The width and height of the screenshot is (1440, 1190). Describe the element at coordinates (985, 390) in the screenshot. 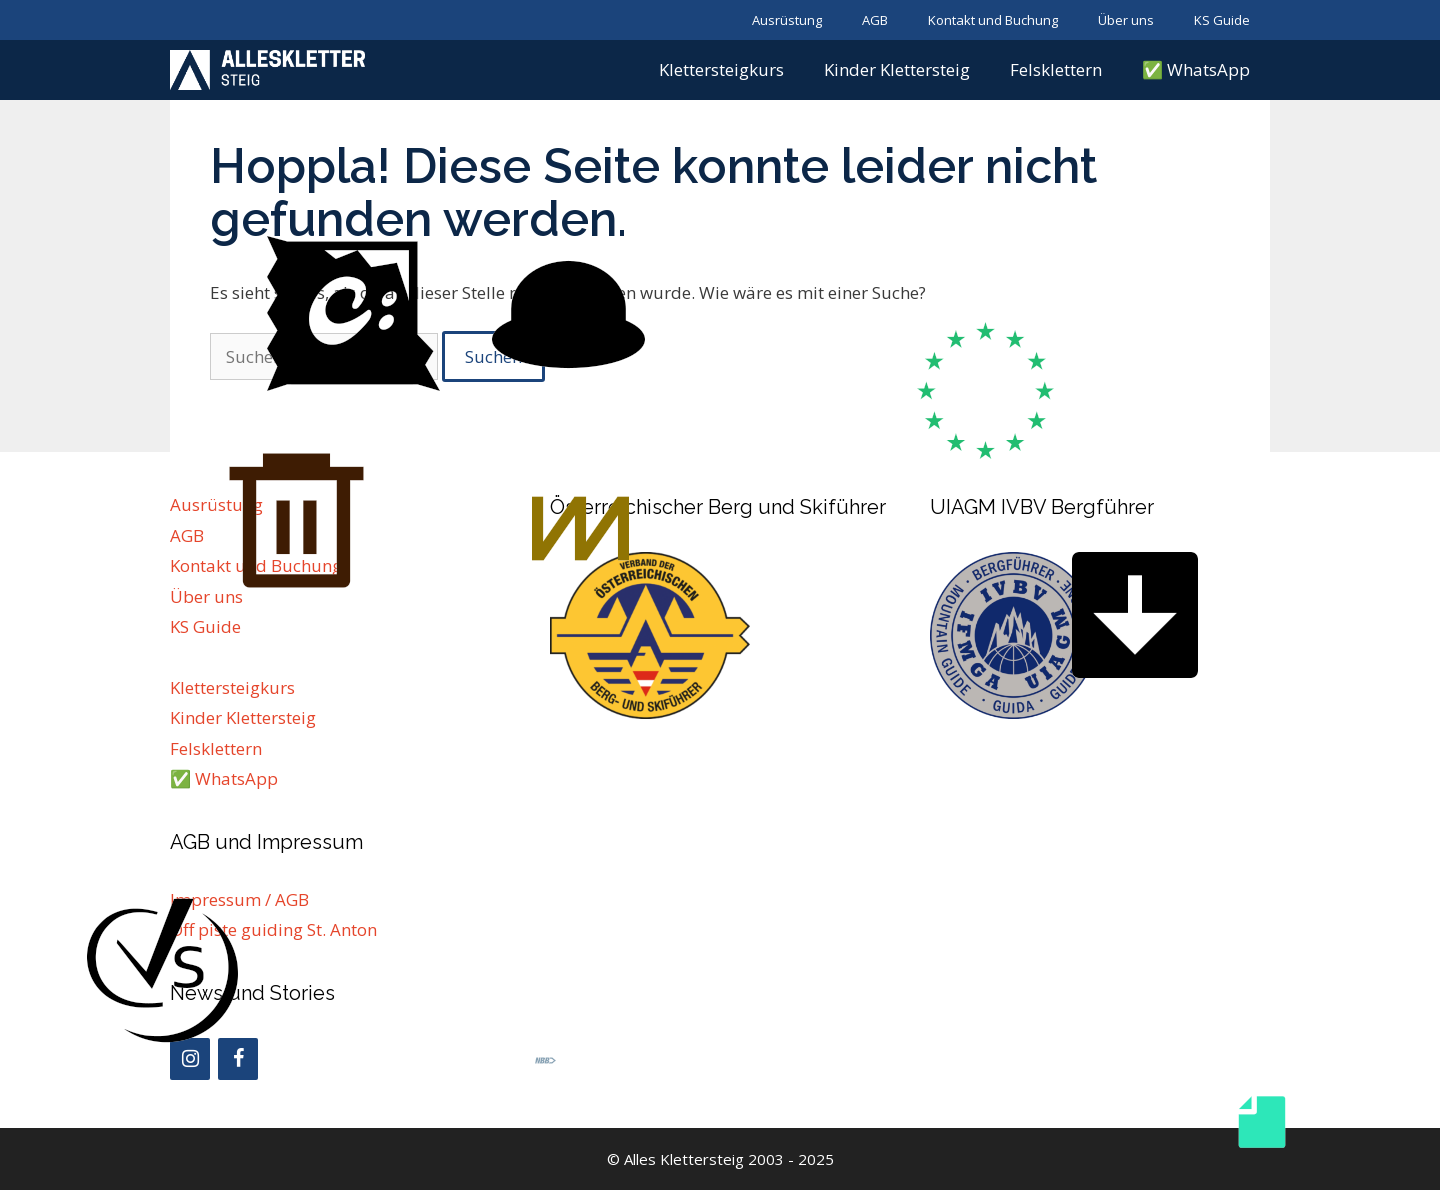

I see `indicates EU-related content or services` at that location.